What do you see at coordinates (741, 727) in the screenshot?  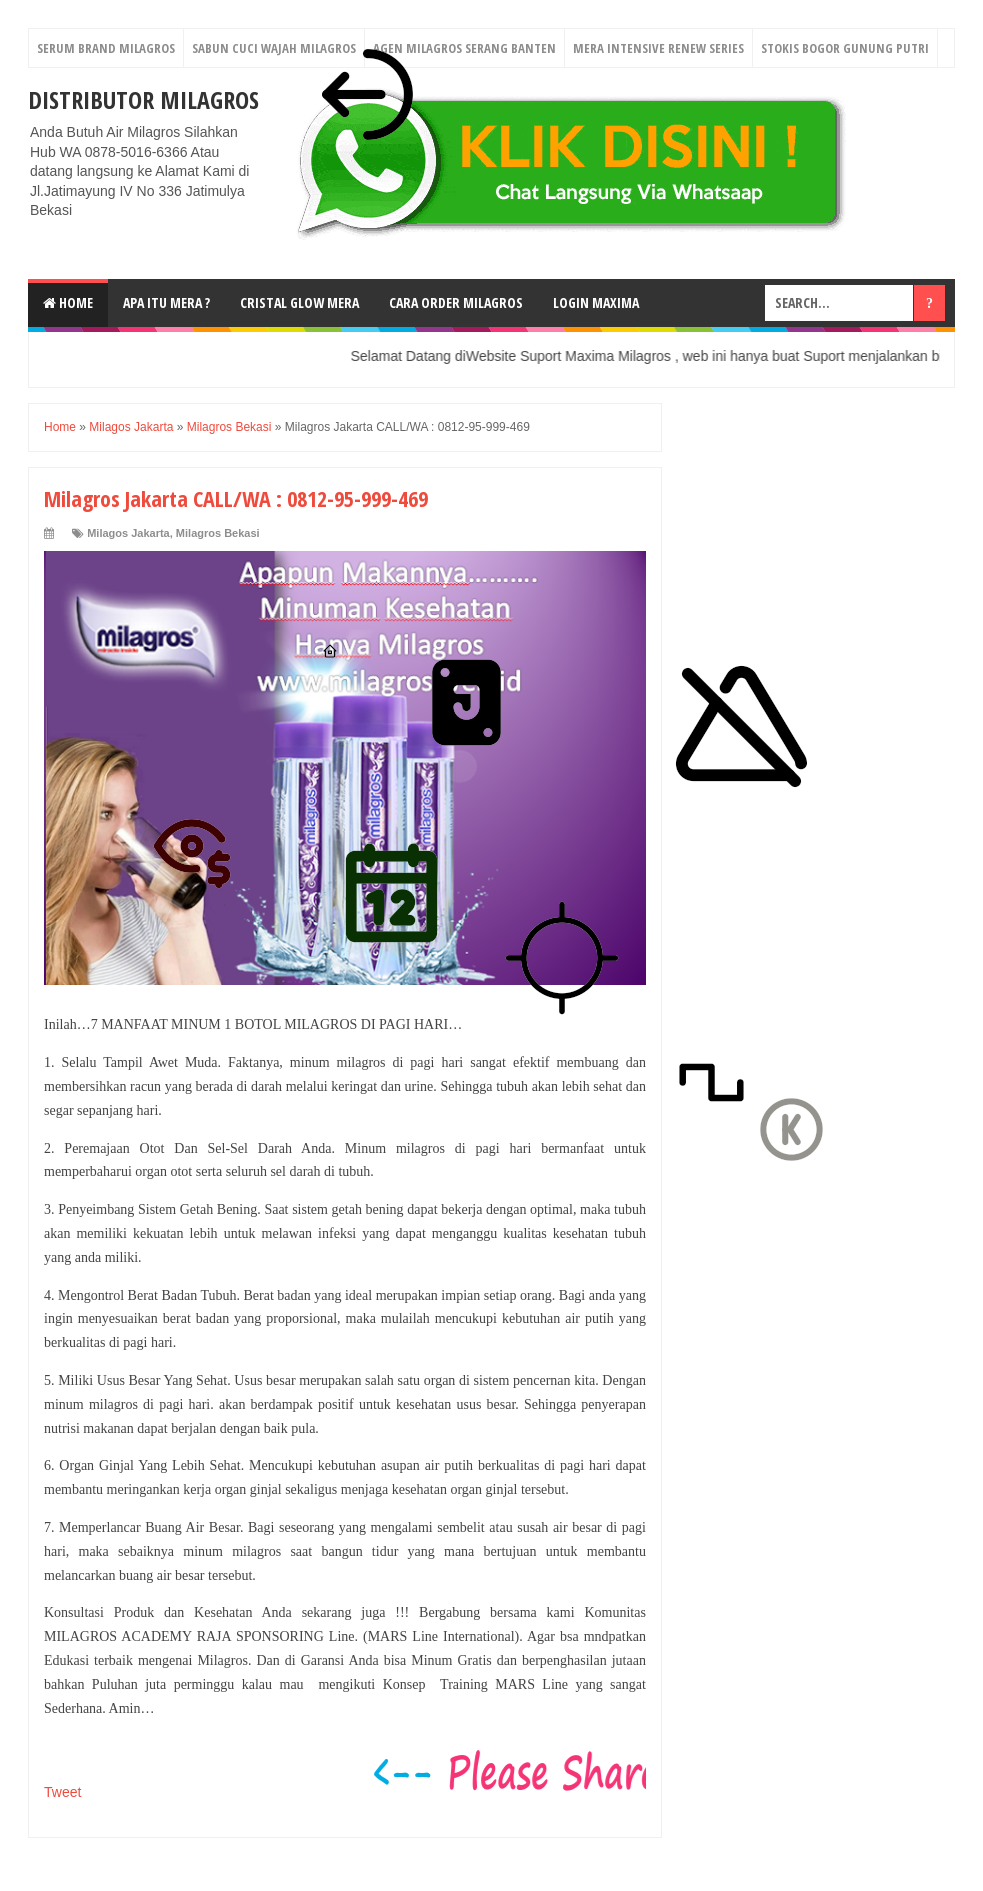 I see `disabled warning or alert` at bounding box center [741, 727].